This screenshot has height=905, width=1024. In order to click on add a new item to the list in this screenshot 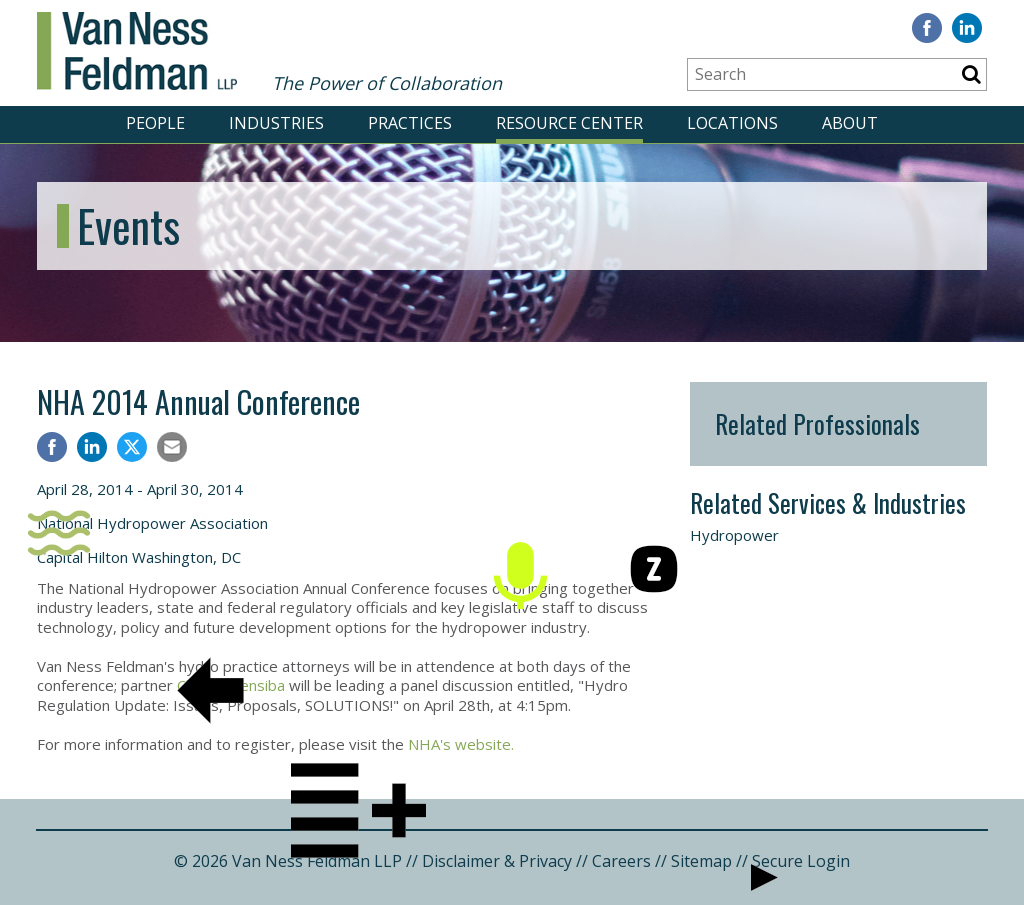, I will do `click(358, 810)`.